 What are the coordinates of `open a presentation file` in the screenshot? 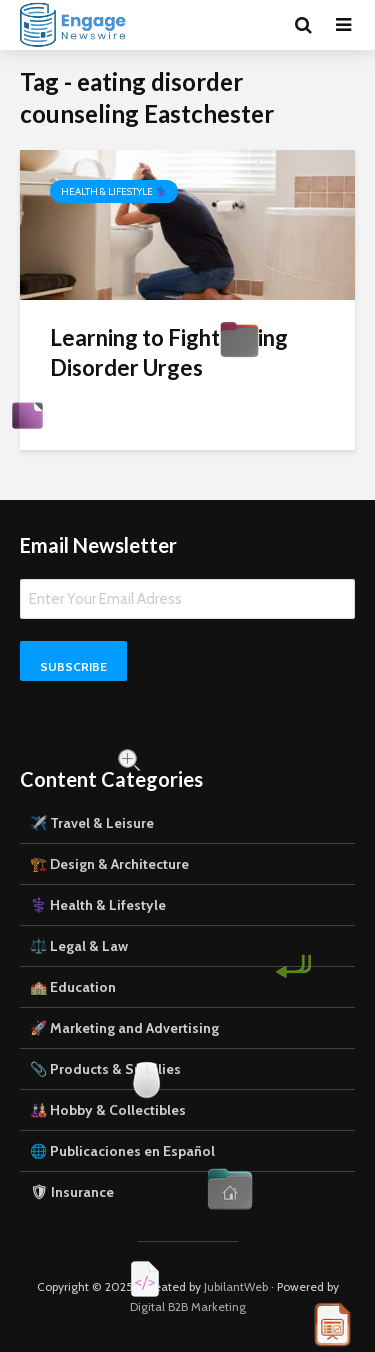 It's located at (332, 1324).